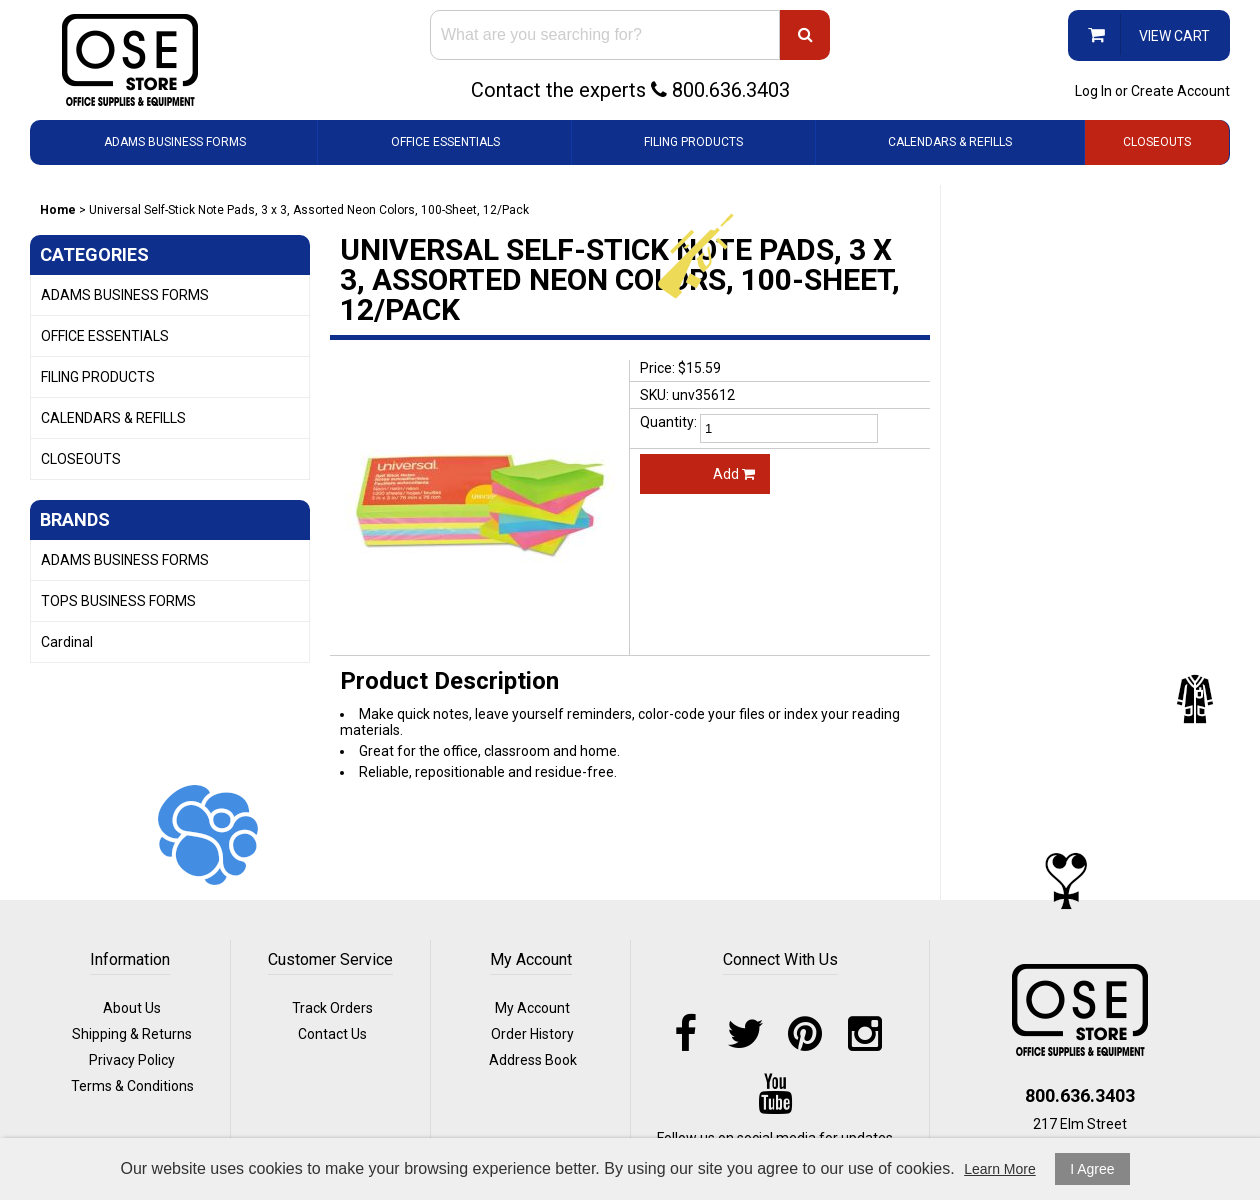 This screenshot has width=1260, height=1200. What do you see at coordinates (1195, 699) in the screenshot?
I see `access science or laboratory features` at bounding box center [1195, 699].